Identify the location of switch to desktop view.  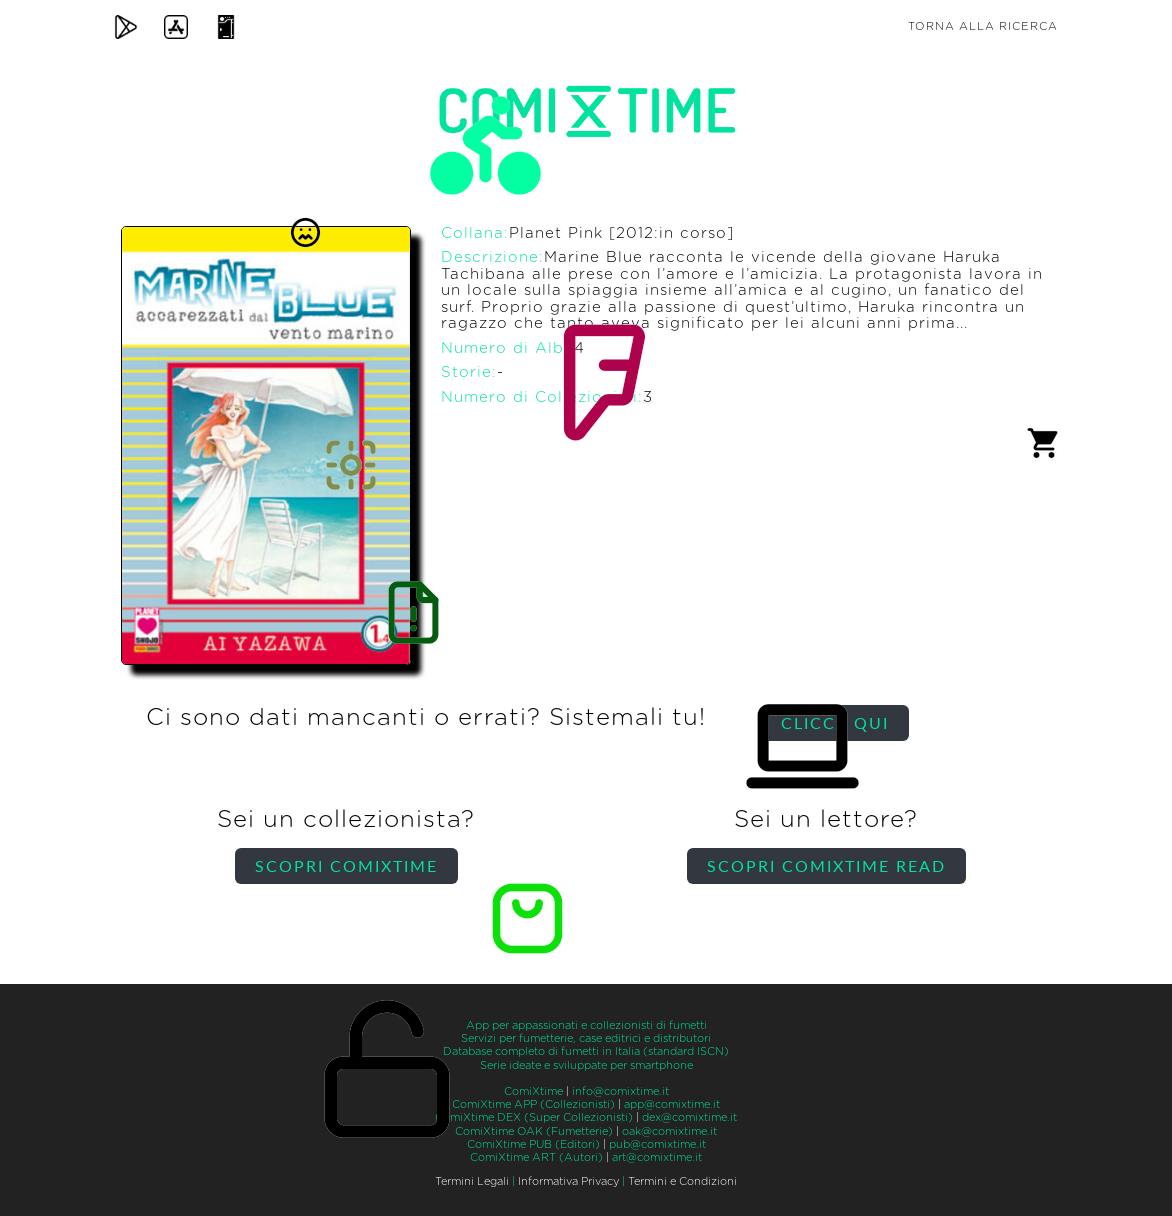
(802, 743).